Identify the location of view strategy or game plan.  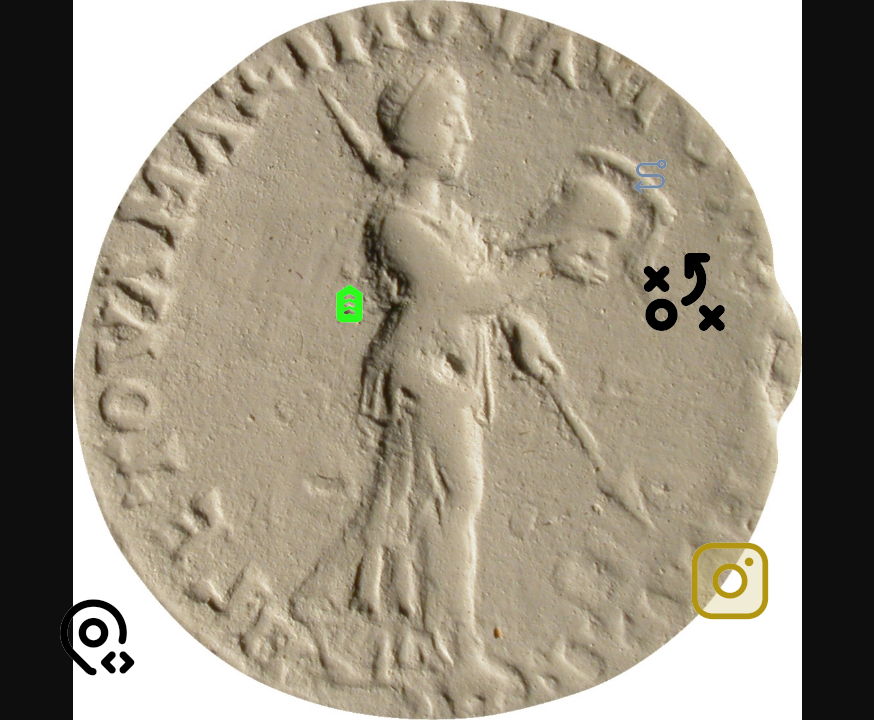
(681, 292).